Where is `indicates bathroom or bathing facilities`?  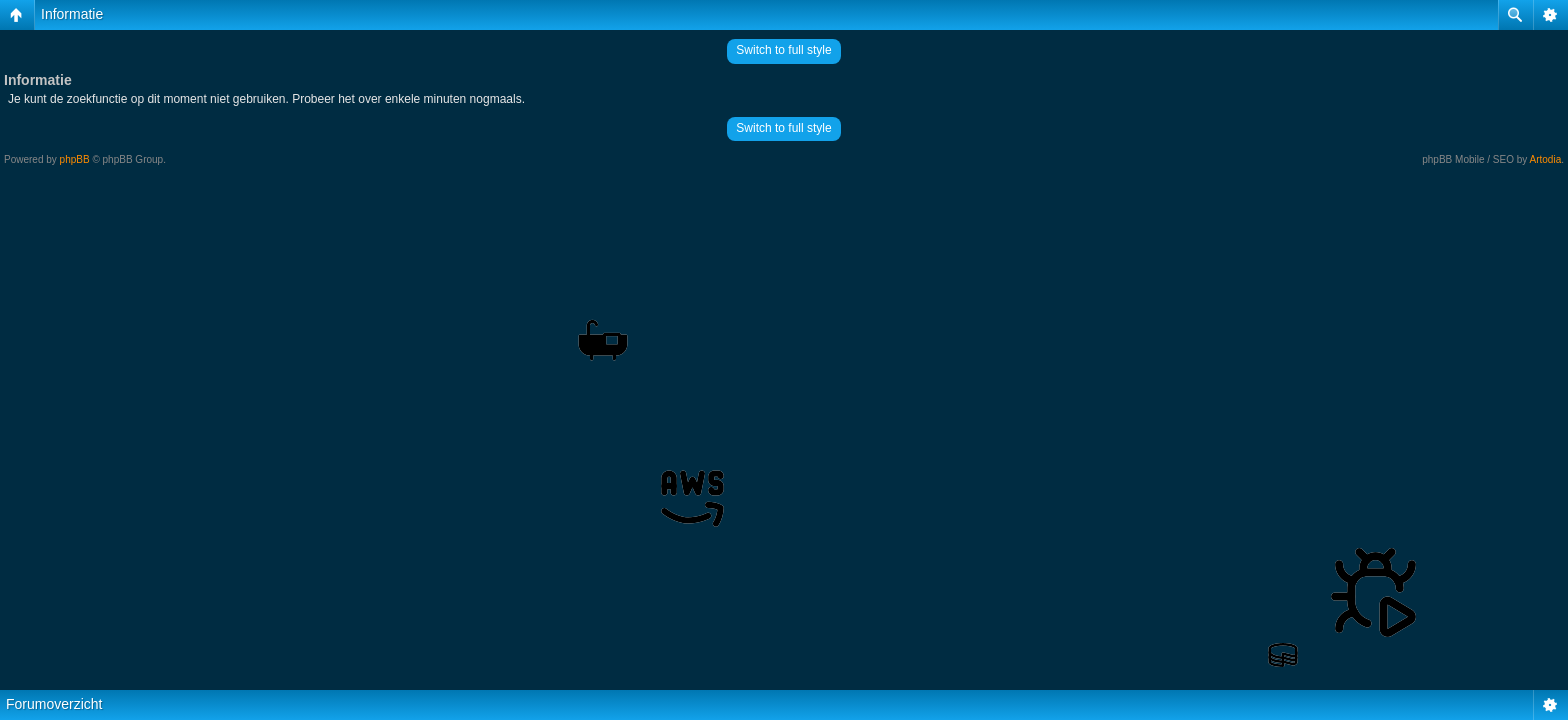 indicates bathroom or bathing facilities is located at coordinates (603, 341).